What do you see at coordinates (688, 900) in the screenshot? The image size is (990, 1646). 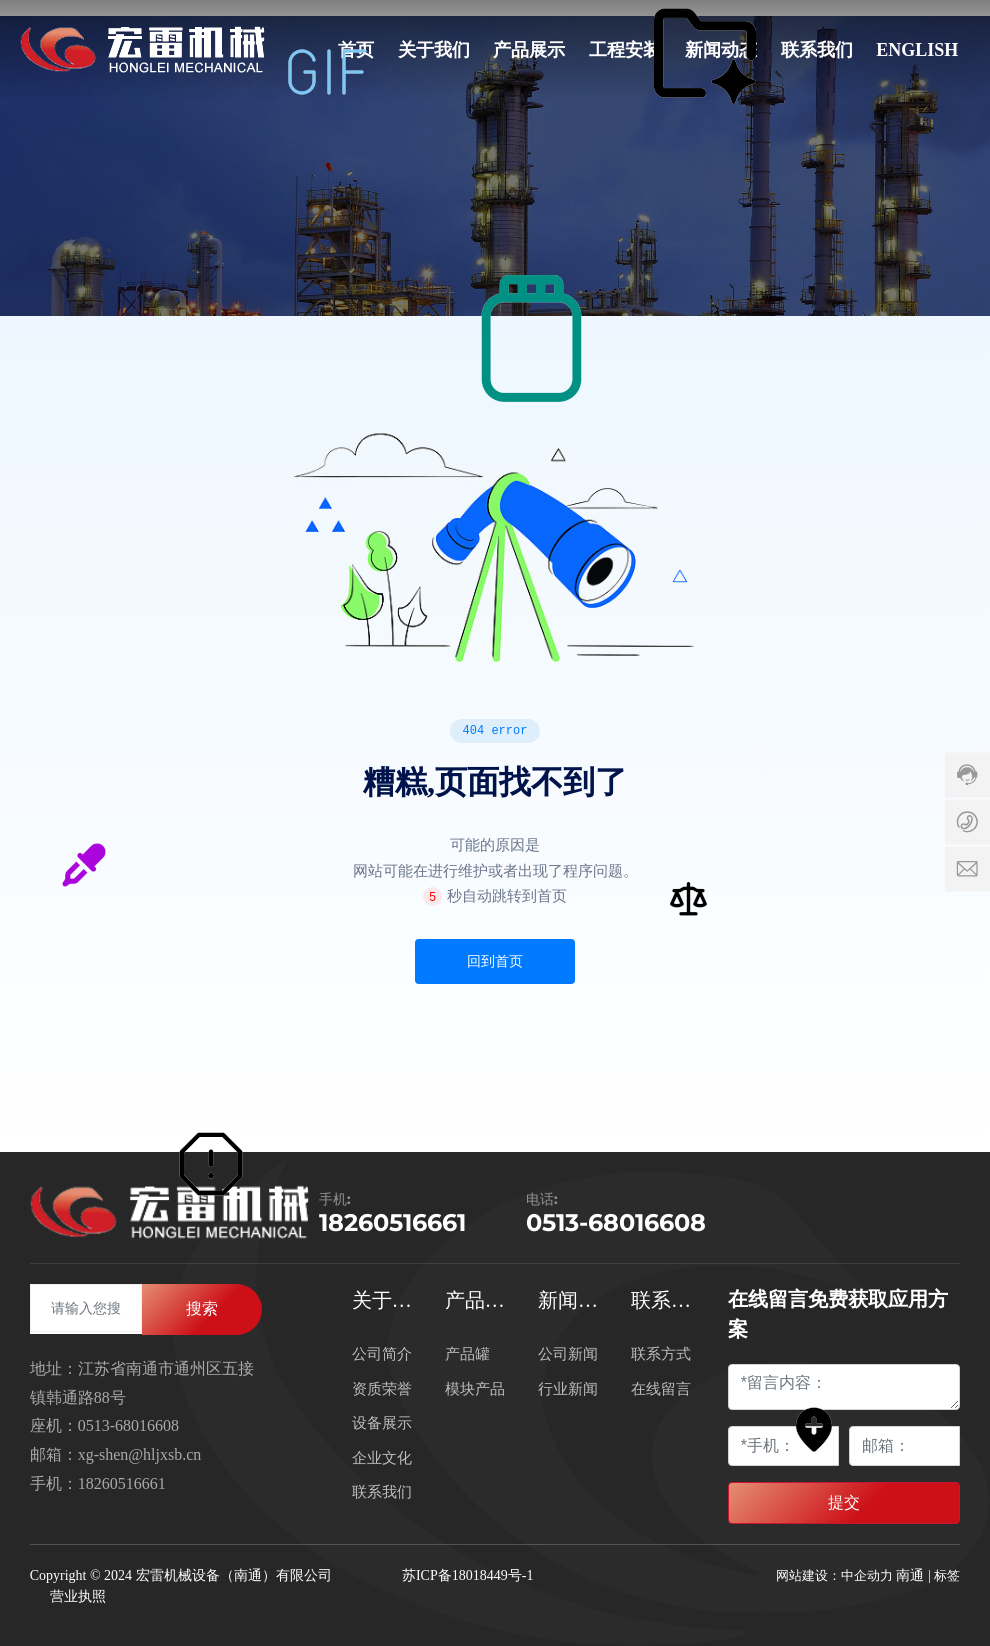 I see `view license or legal information` at bounding box center [688, 900].